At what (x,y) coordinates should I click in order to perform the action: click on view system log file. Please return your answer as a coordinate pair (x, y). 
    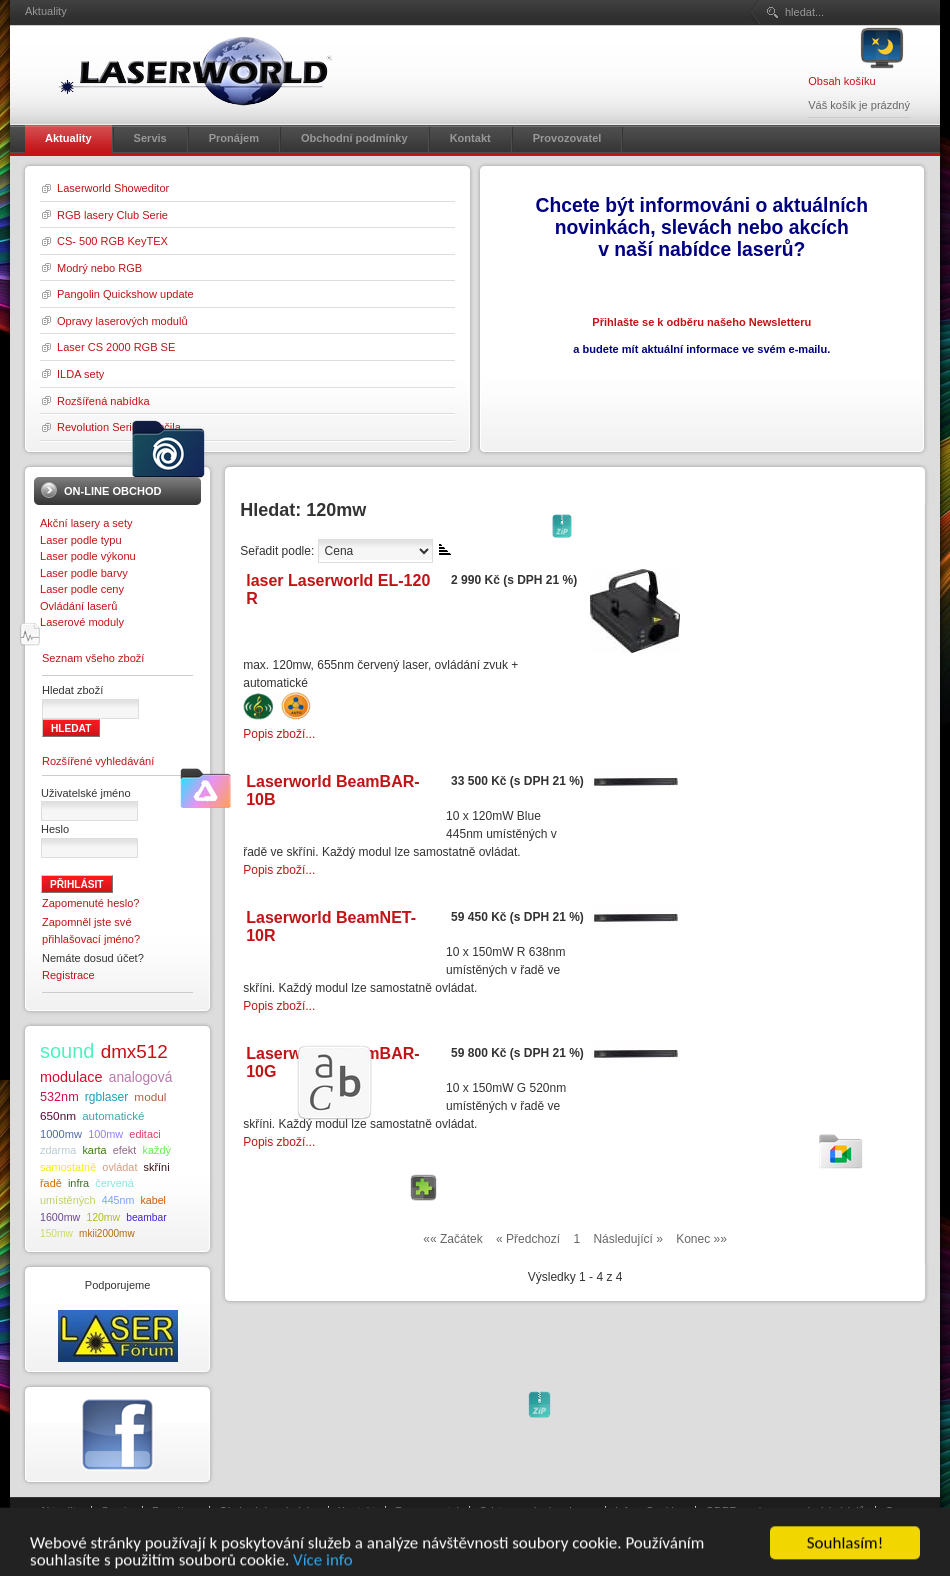
    Looking at the image, I should click on (30, 634).